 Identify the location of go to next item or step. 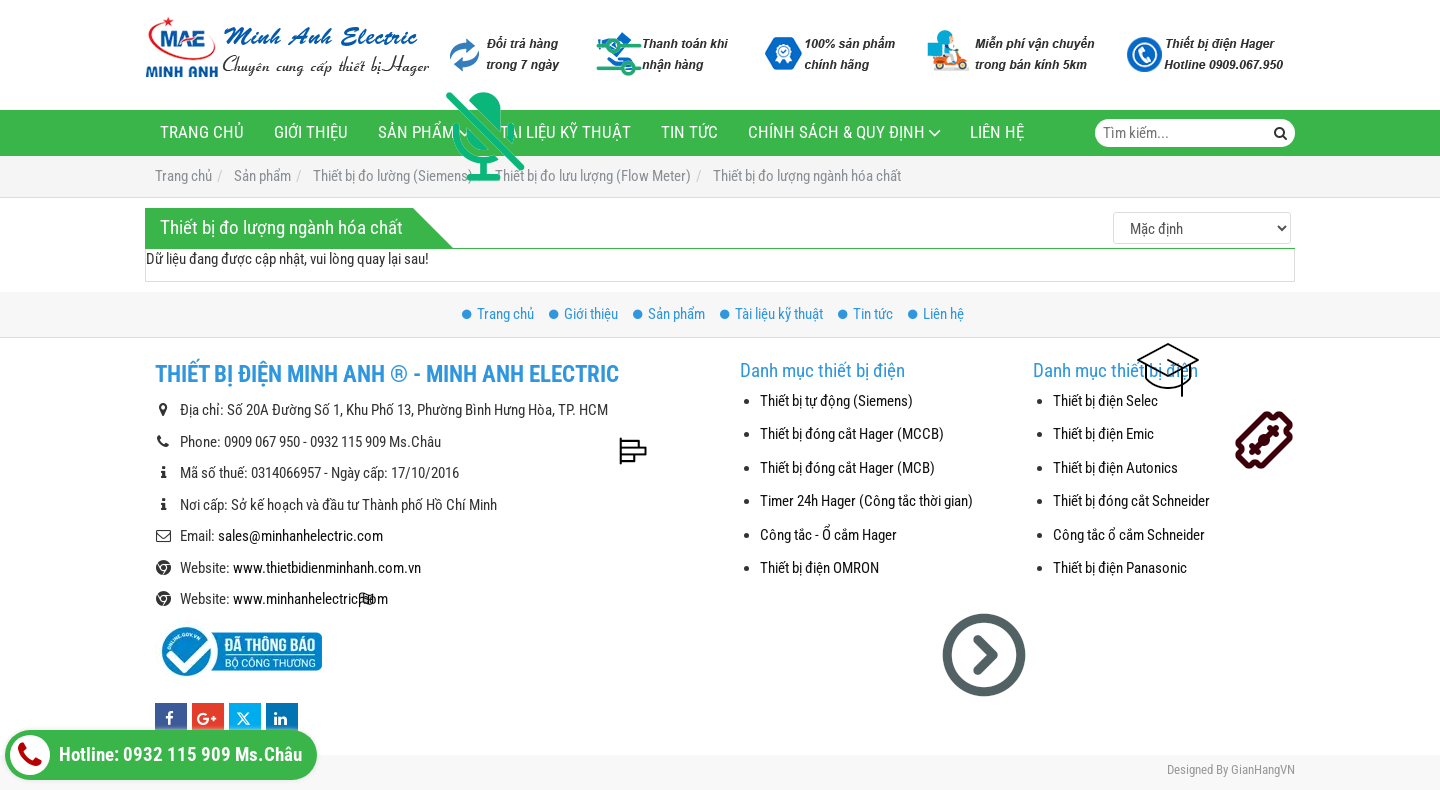
(984, 655).